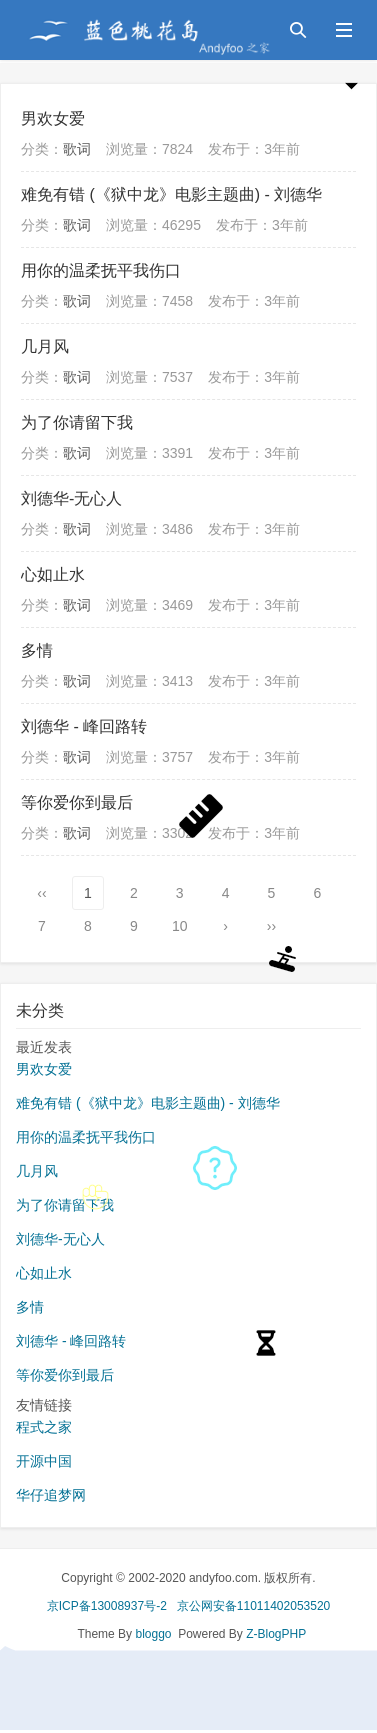  Describe the element at coordinates (215, 1168) in the screenshot. I see `indicates unverified status or identity` at that location.